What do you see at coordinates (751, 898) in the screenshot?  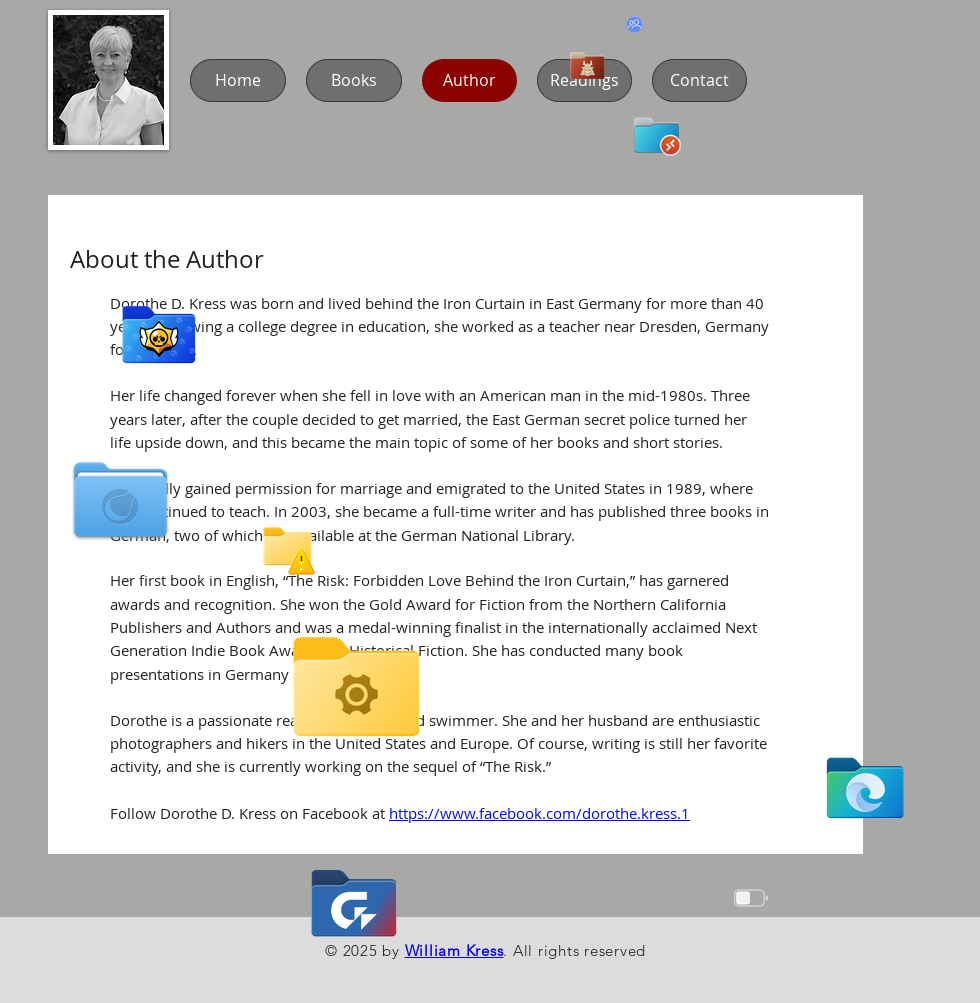 I see `indicates battery at 50% charge` at bounding box center [751, 898].